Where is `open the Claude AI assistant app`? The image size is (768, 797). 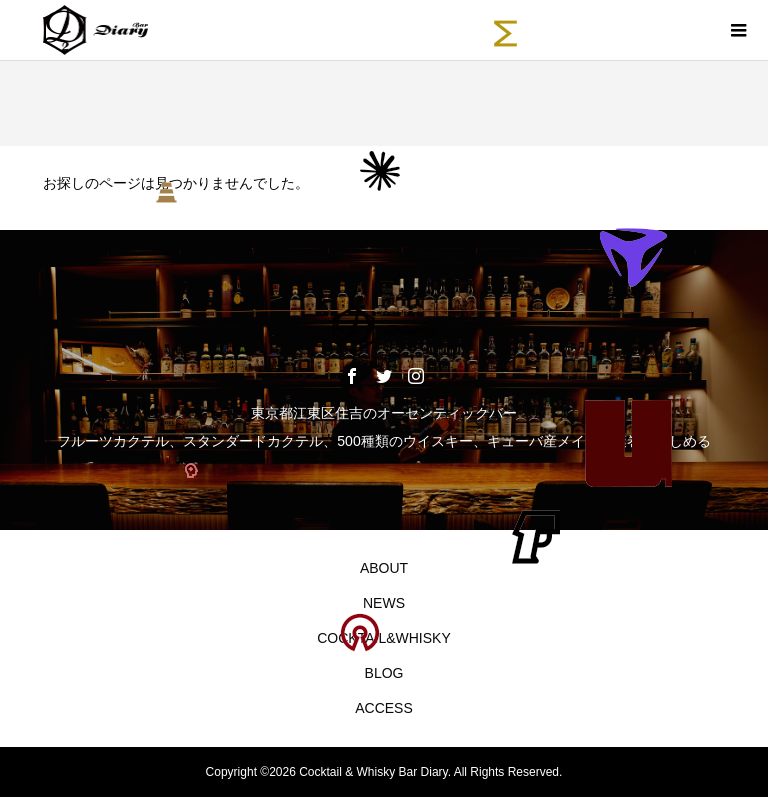
open the Claude AI assistant app is located at coordinates (380, 171).